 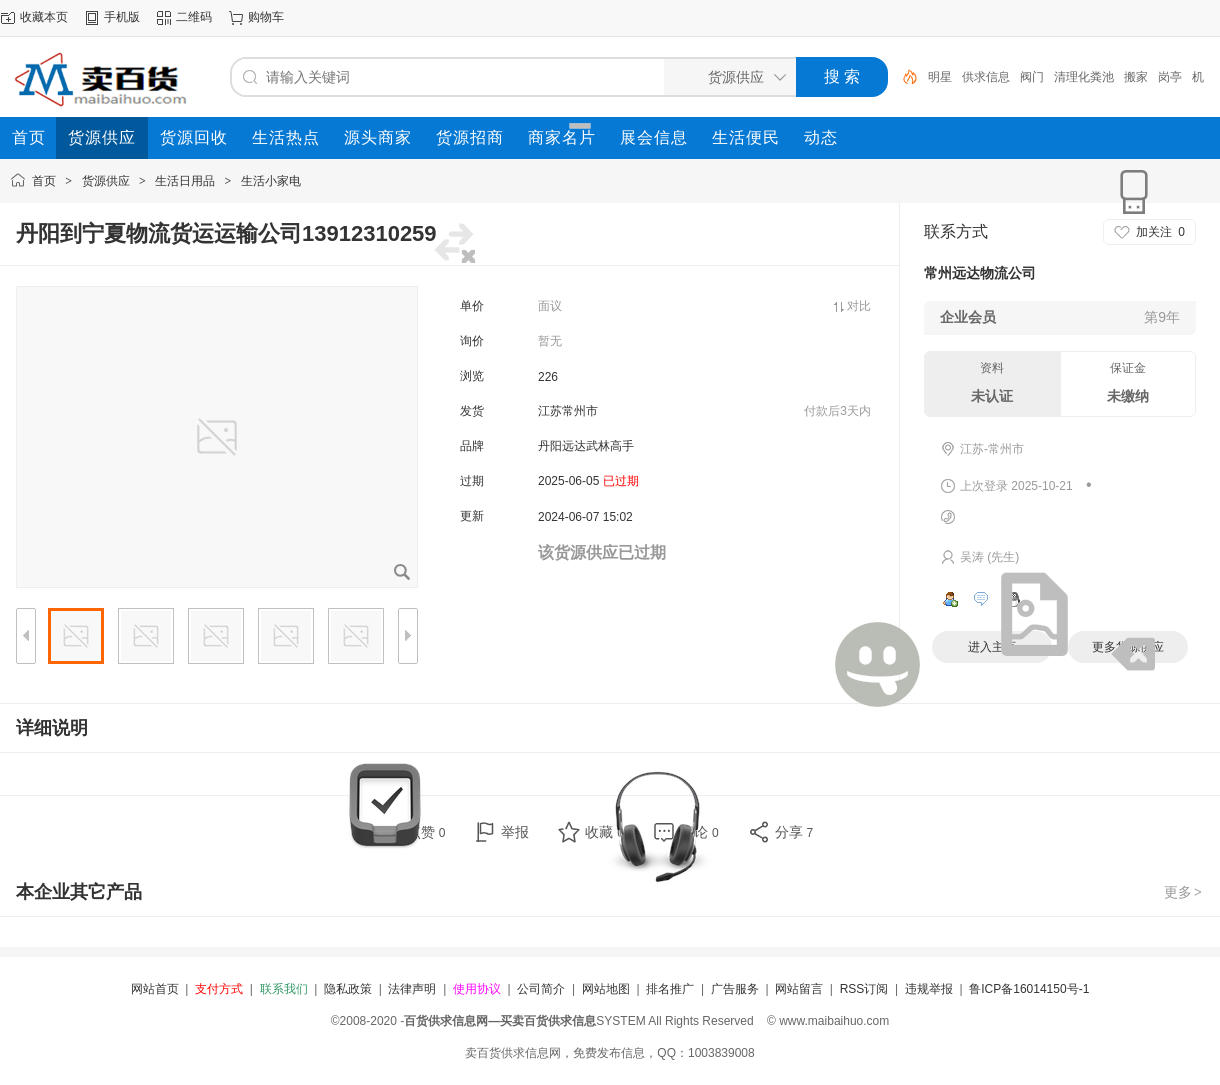 What do you see at coordinates (1134, 192) in the screenshot?
I see `eject or safely remove USB drive` at bounding box center [1134, 192].